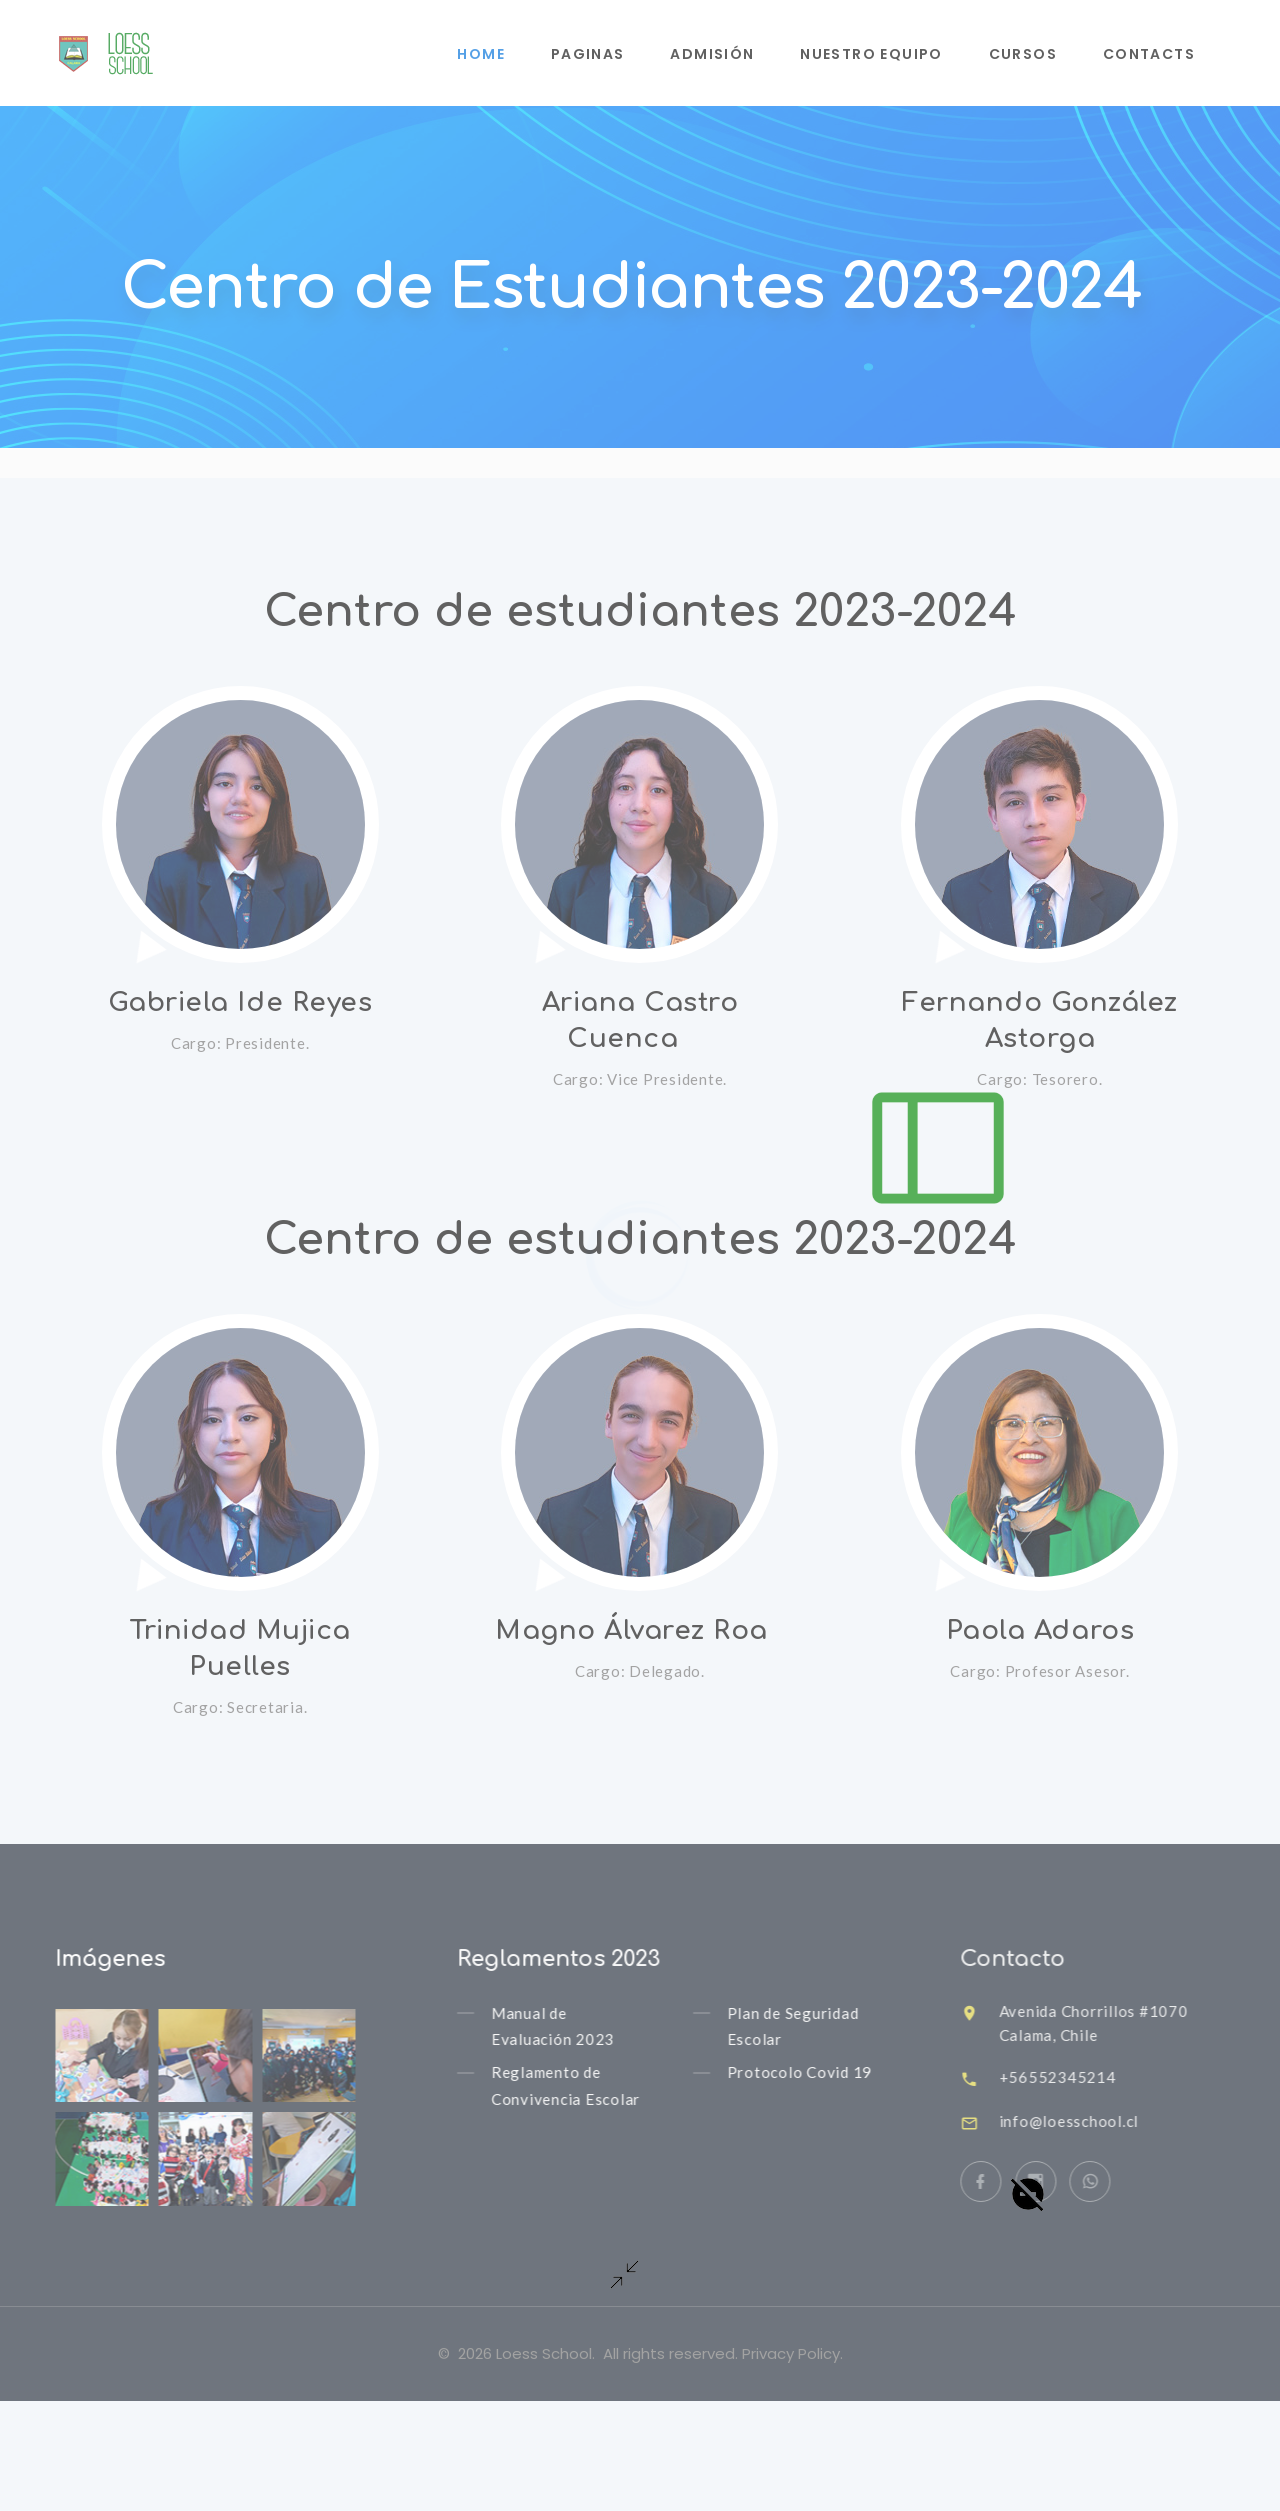 This screenshot has height=2511, width=1280. Describe the element at coordinates (938, 1148) in the screenshot. I see `toggle the sidebar panel` at that location.